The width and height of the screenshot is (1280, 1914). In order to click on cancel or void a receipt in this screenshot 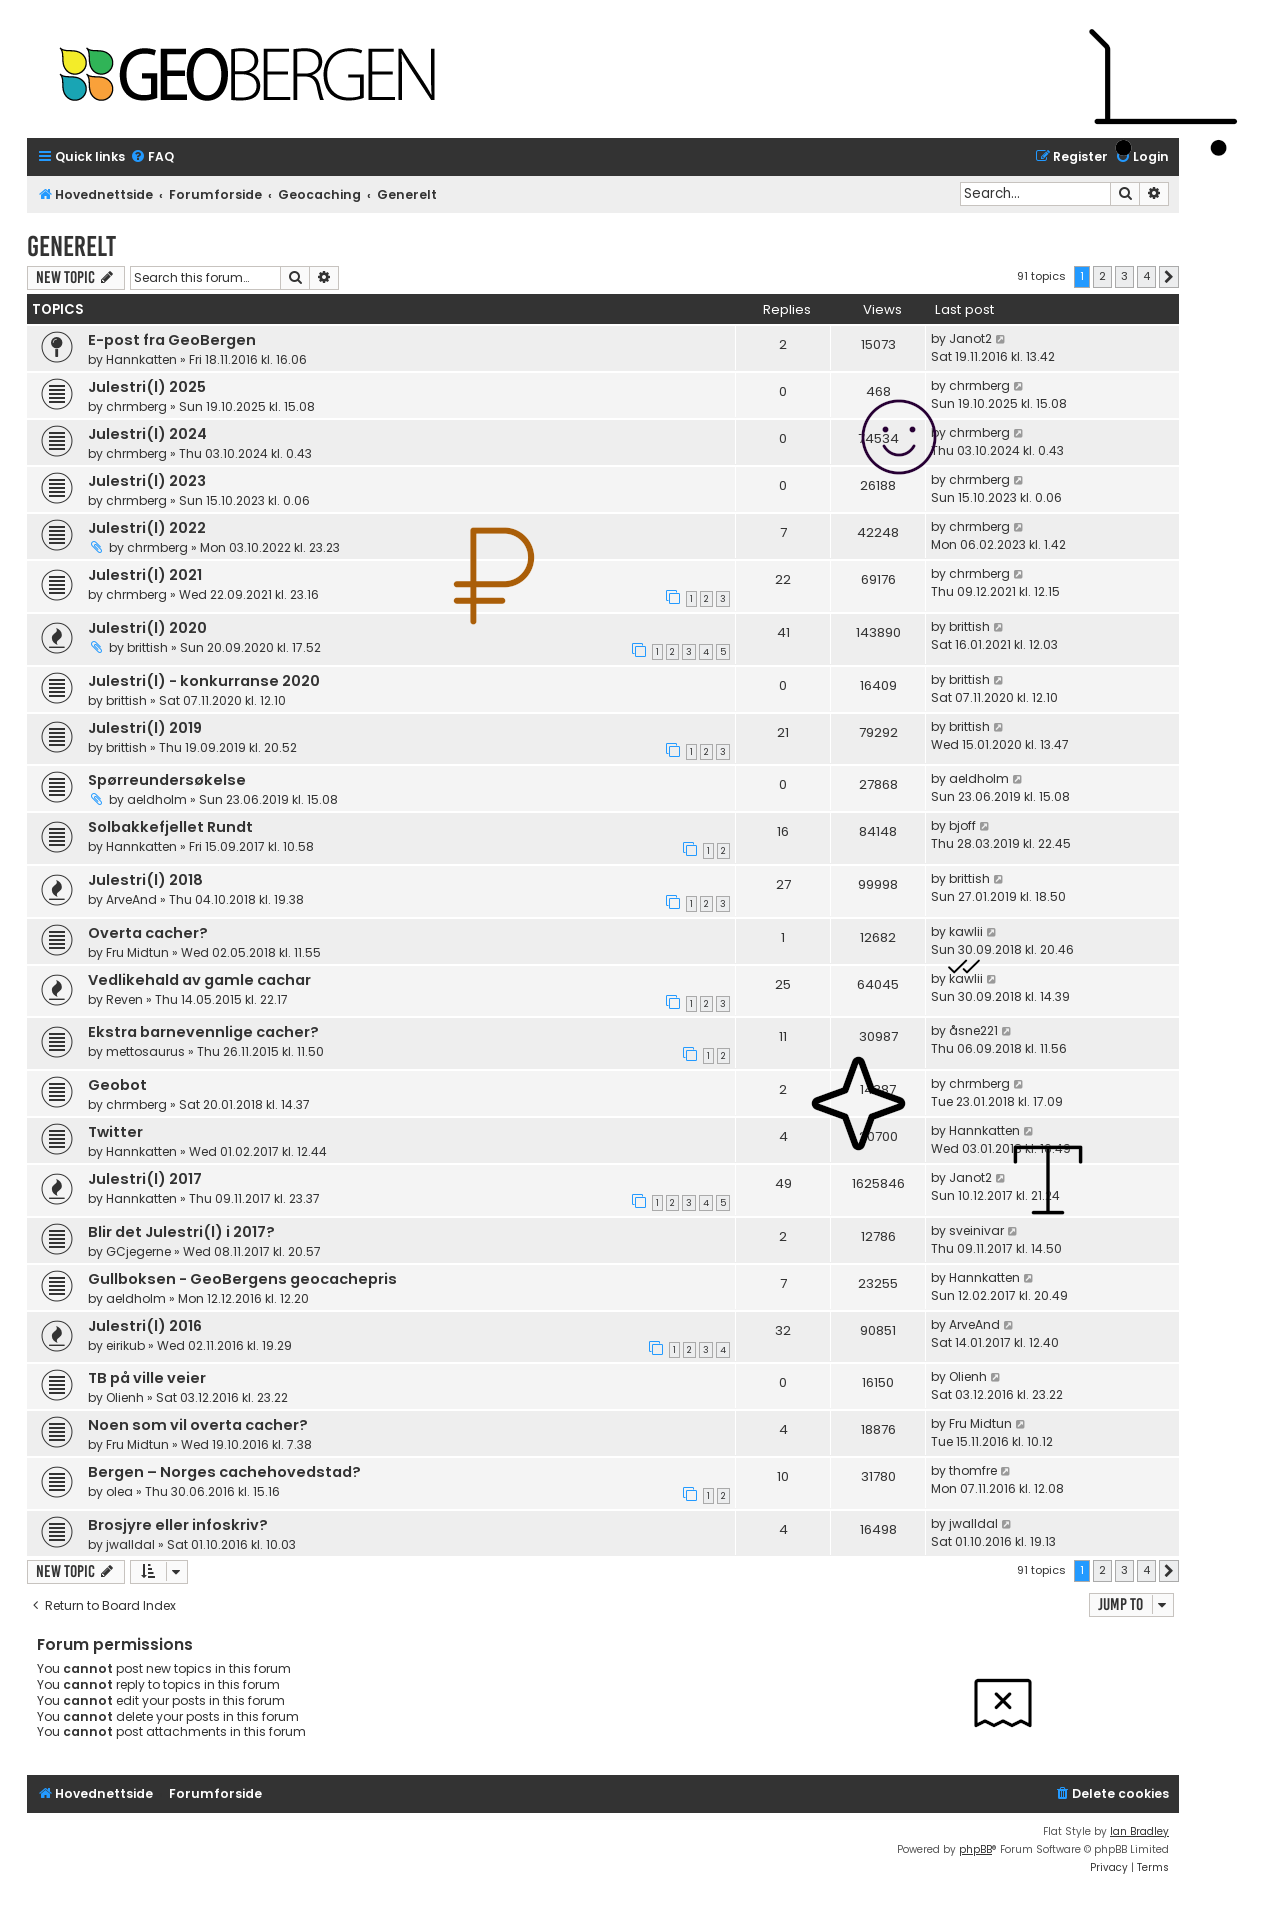, I will do `click(1003, 1703)`.